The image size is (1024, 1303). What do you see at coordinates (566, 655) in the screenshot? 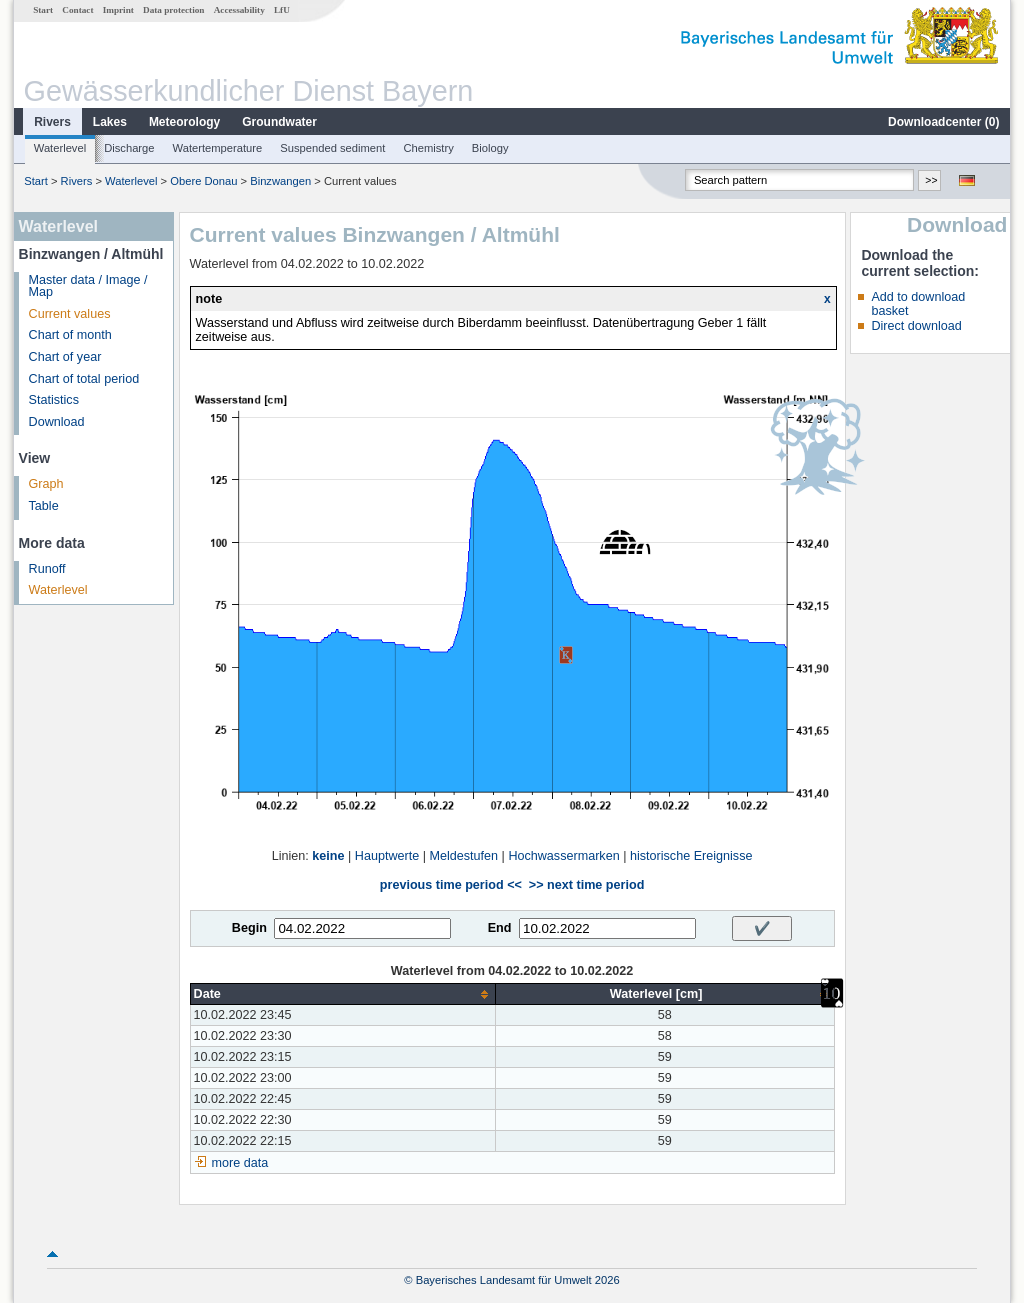
I see `king of diamonds playing card` at bounding box center [566, 655].